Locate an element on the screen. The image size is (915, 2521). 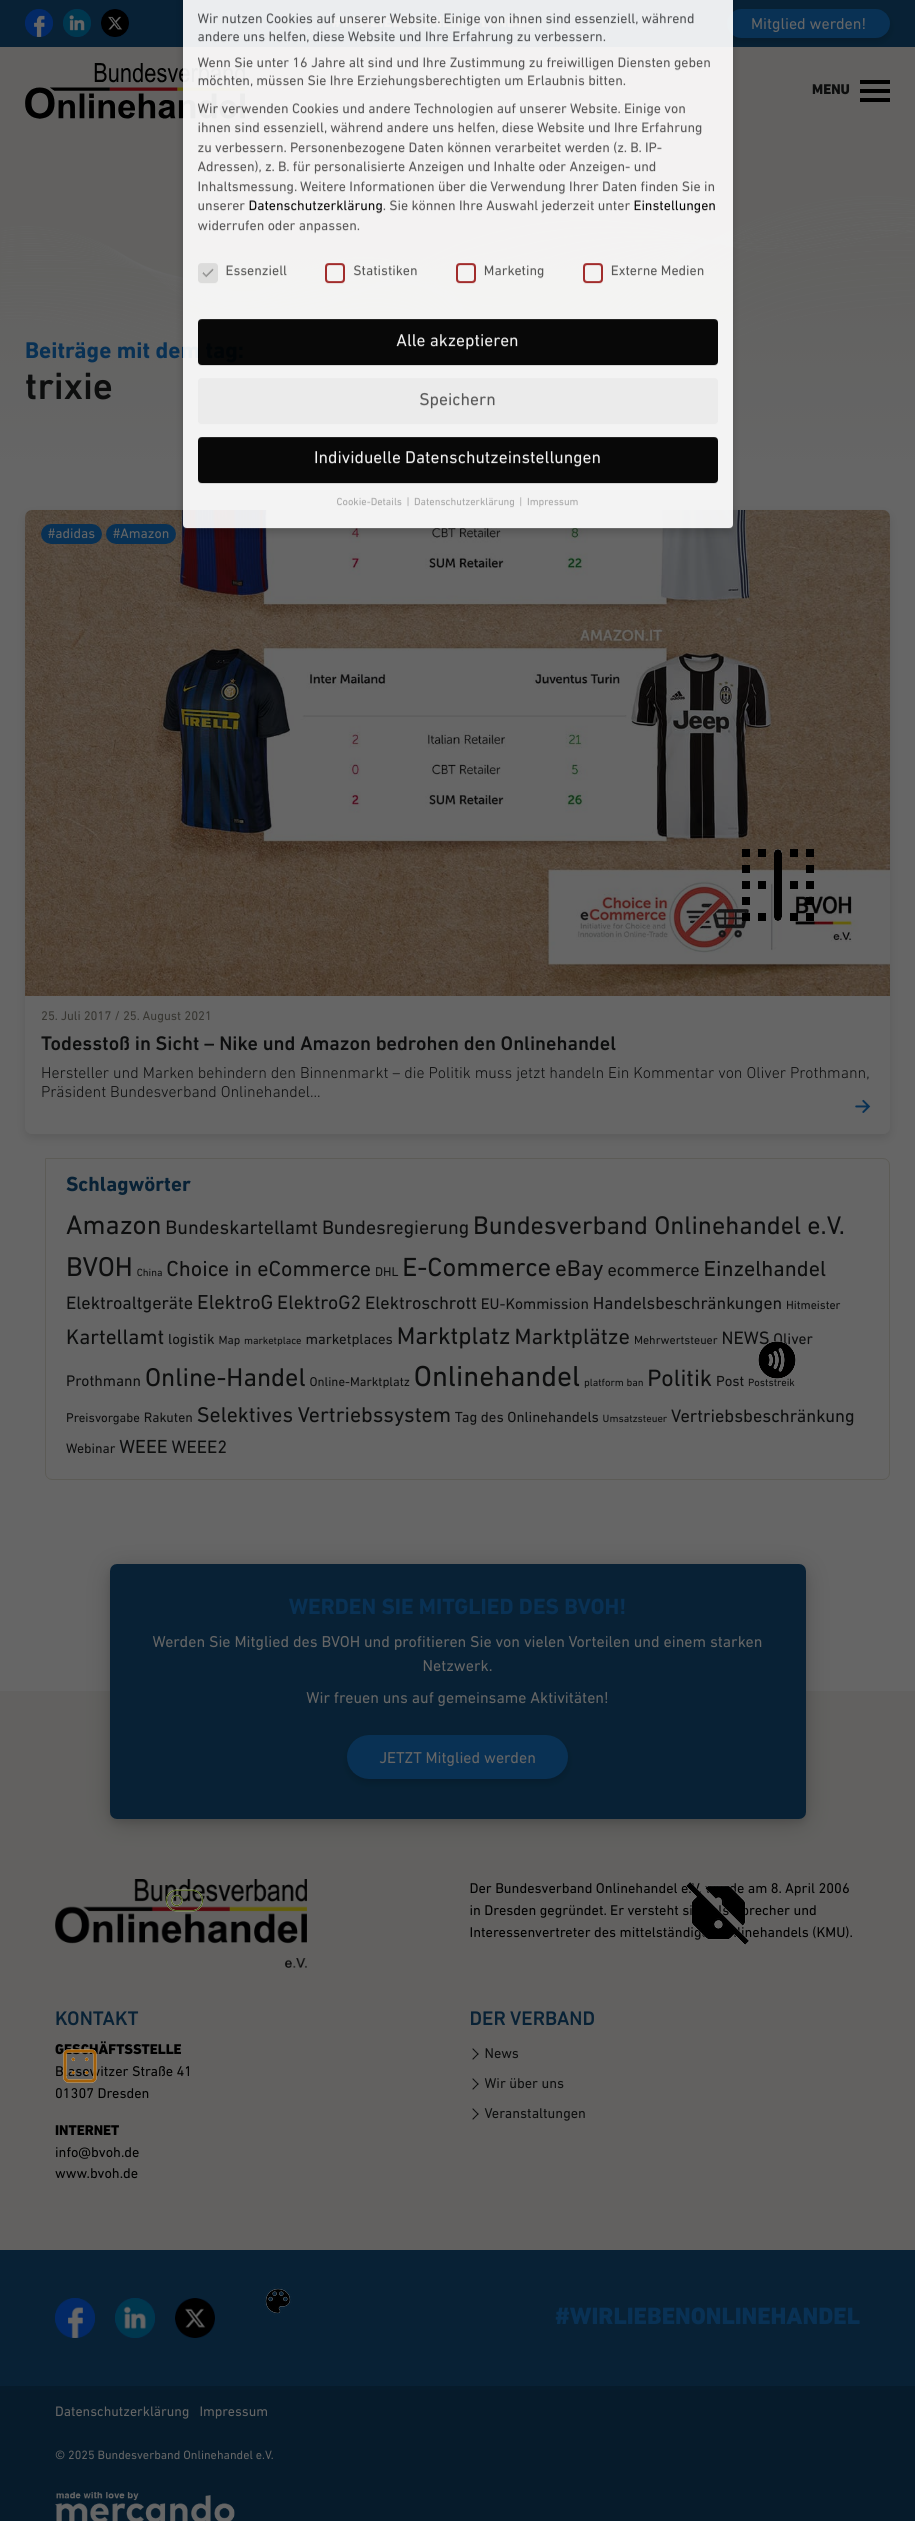
toggle switch in off position is located at coordinates (184, 1900).